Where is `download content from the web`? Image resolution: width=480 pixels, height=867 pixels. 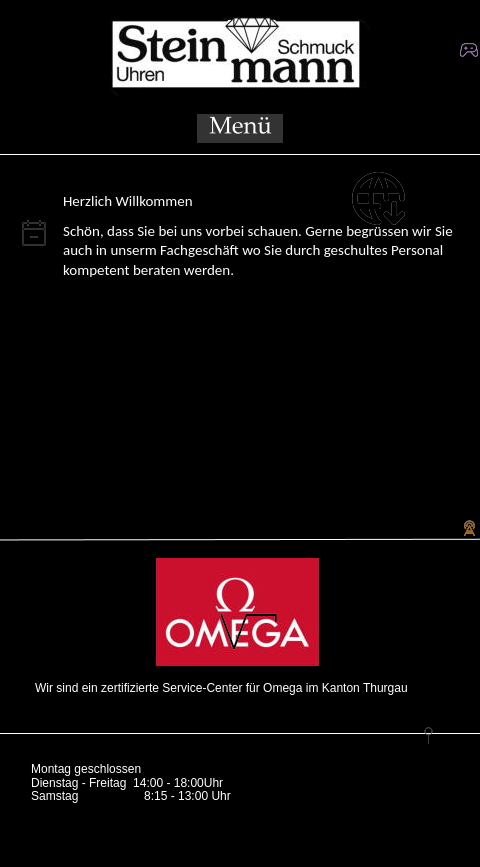 download content from the web is located at coordinates (378, 198).